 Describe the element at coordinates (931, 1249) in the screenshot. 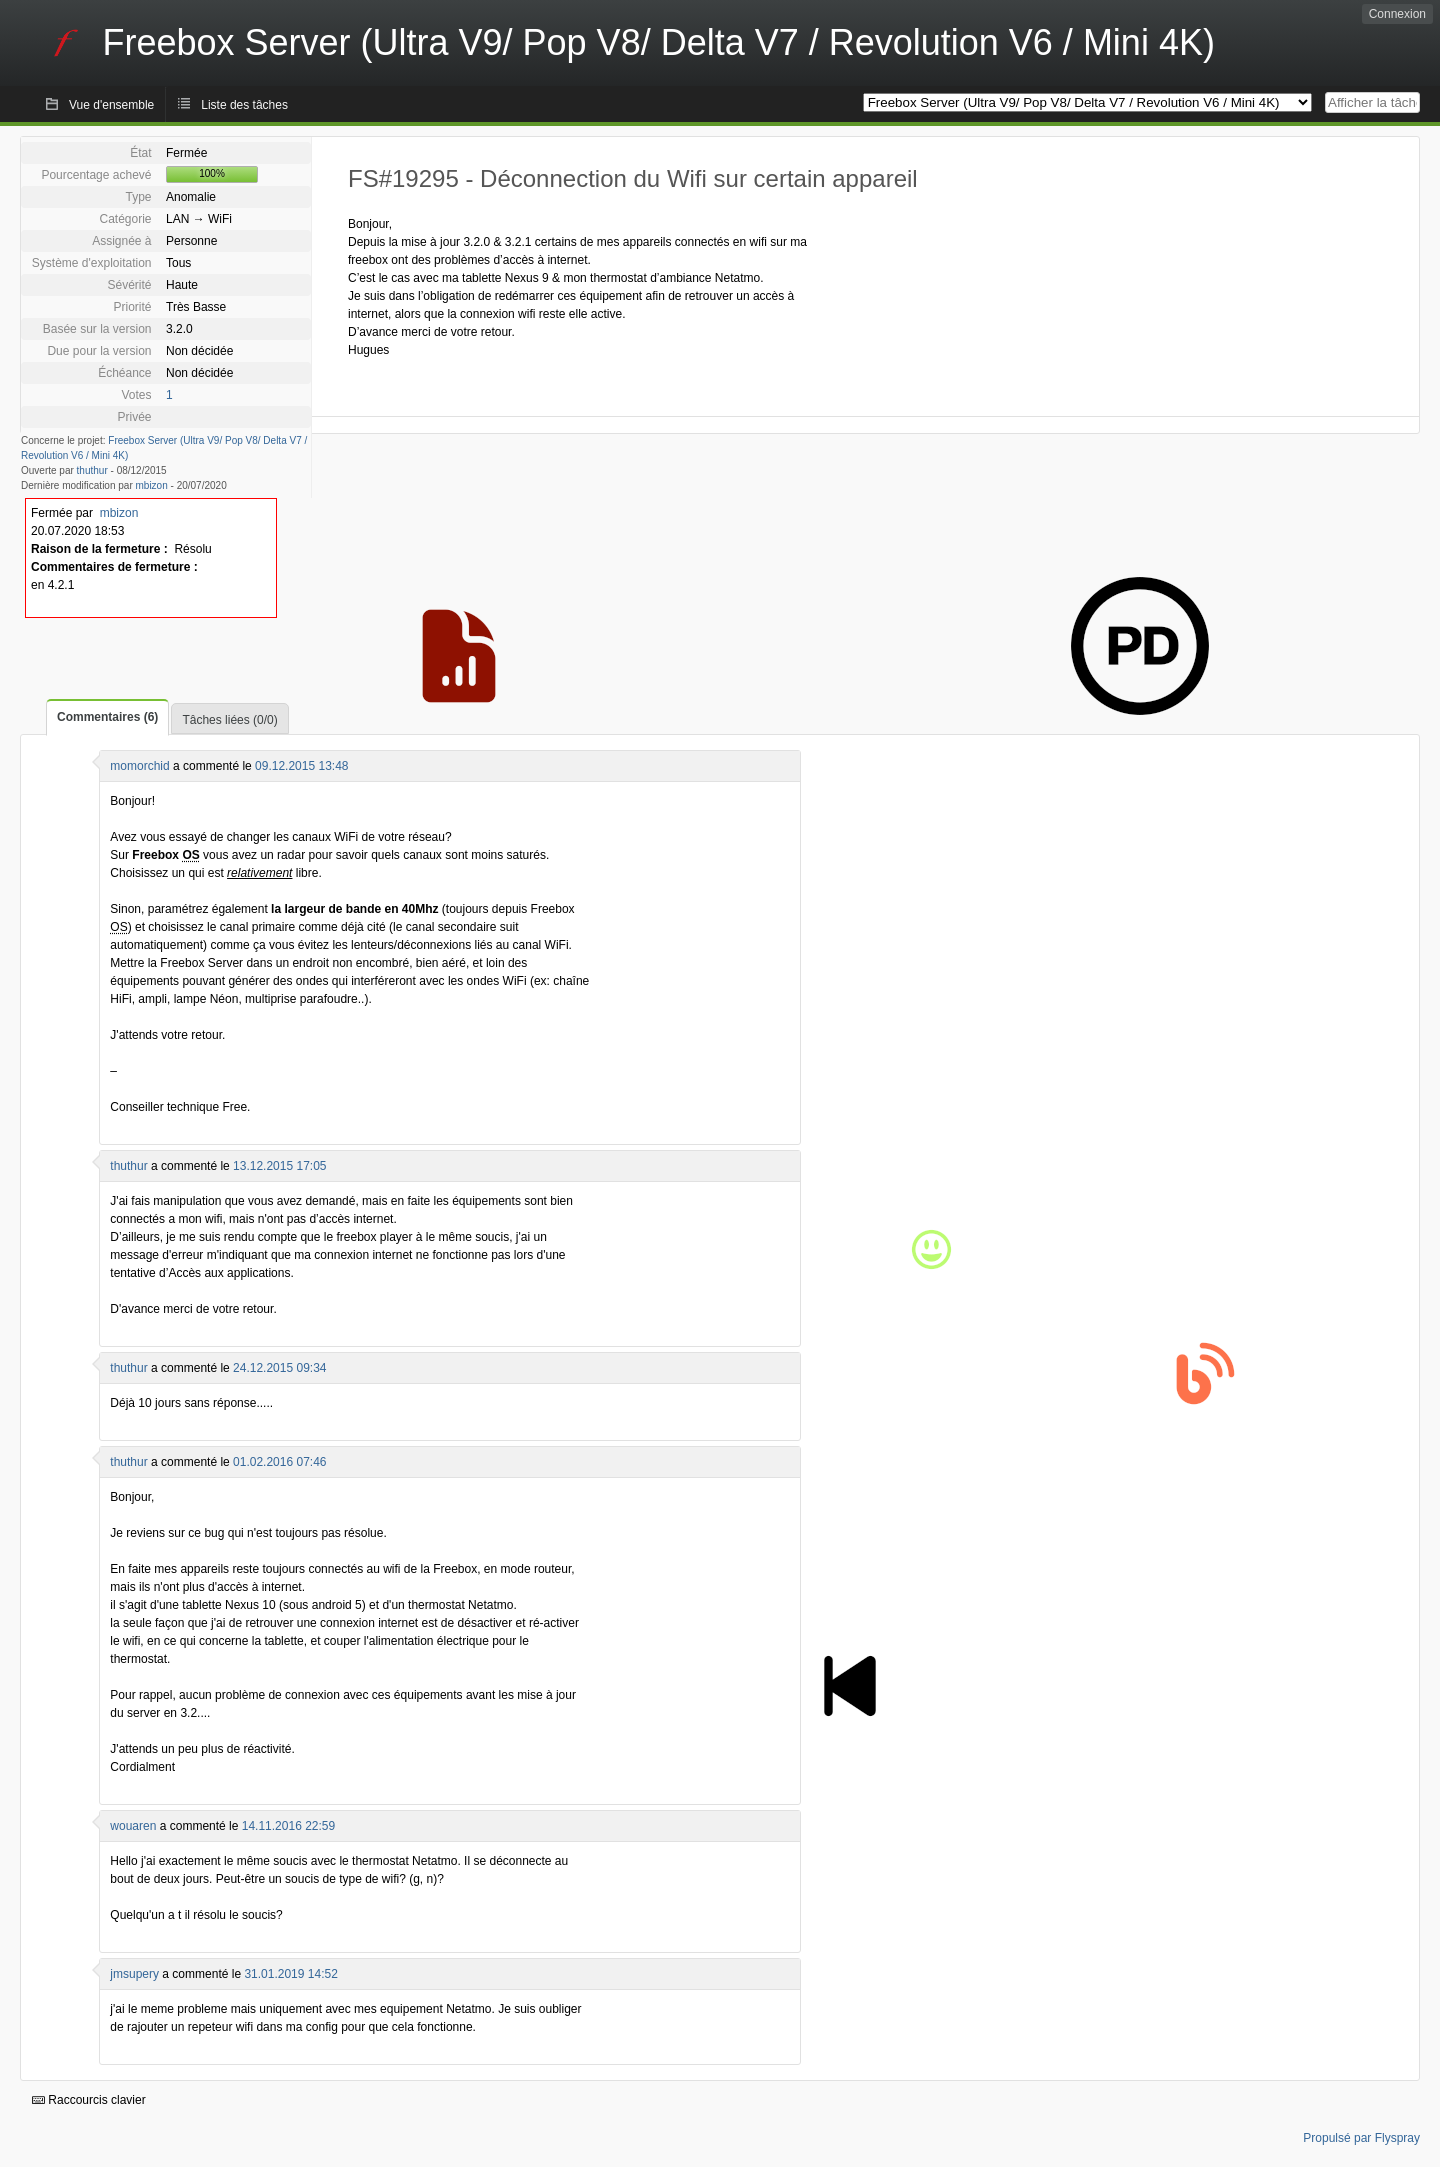

I see `add an emoji or reaction to a message` at that location.